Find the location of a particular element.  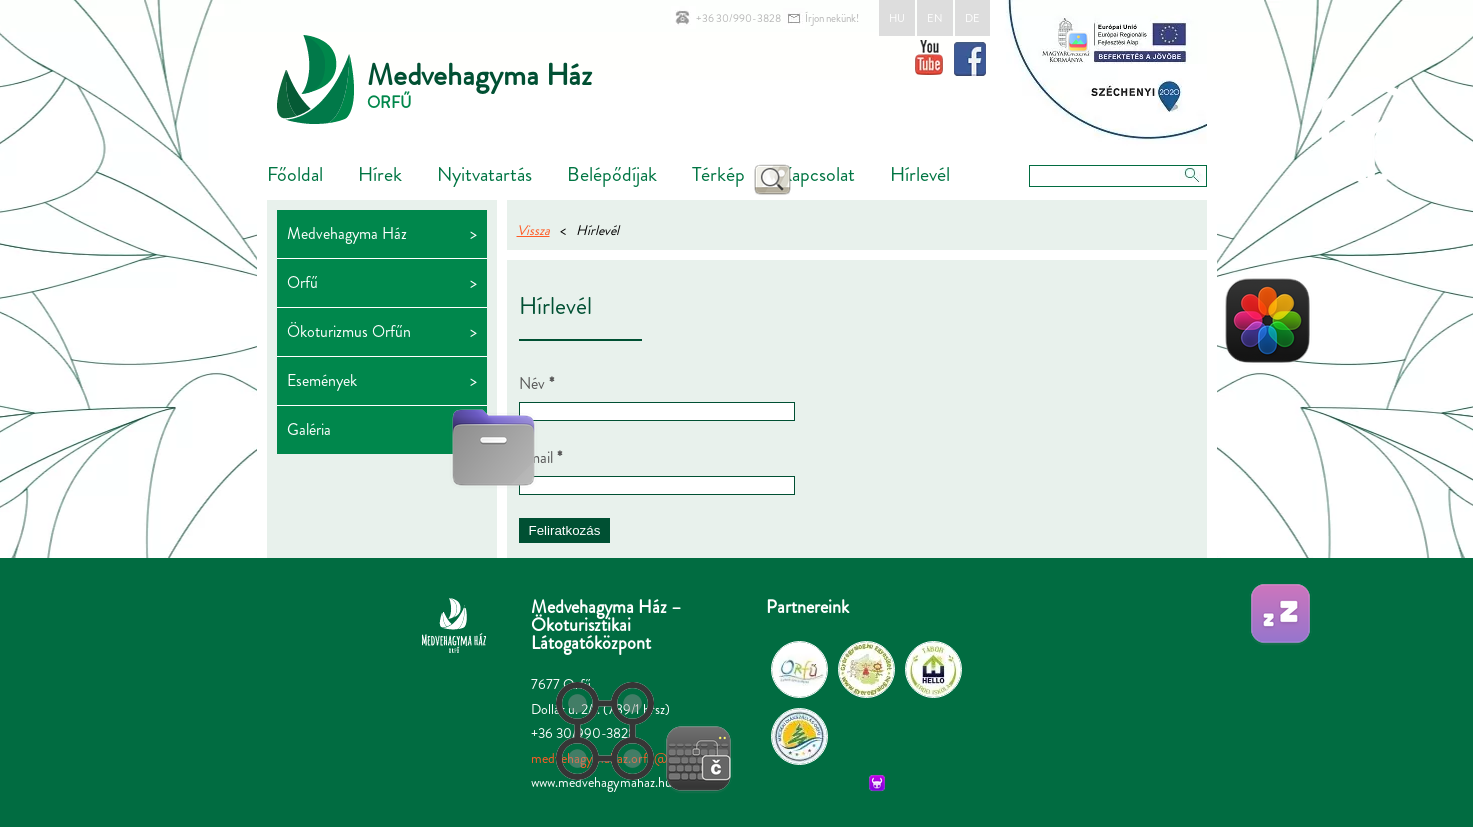

open the files application is located at coordinates (493, 447).